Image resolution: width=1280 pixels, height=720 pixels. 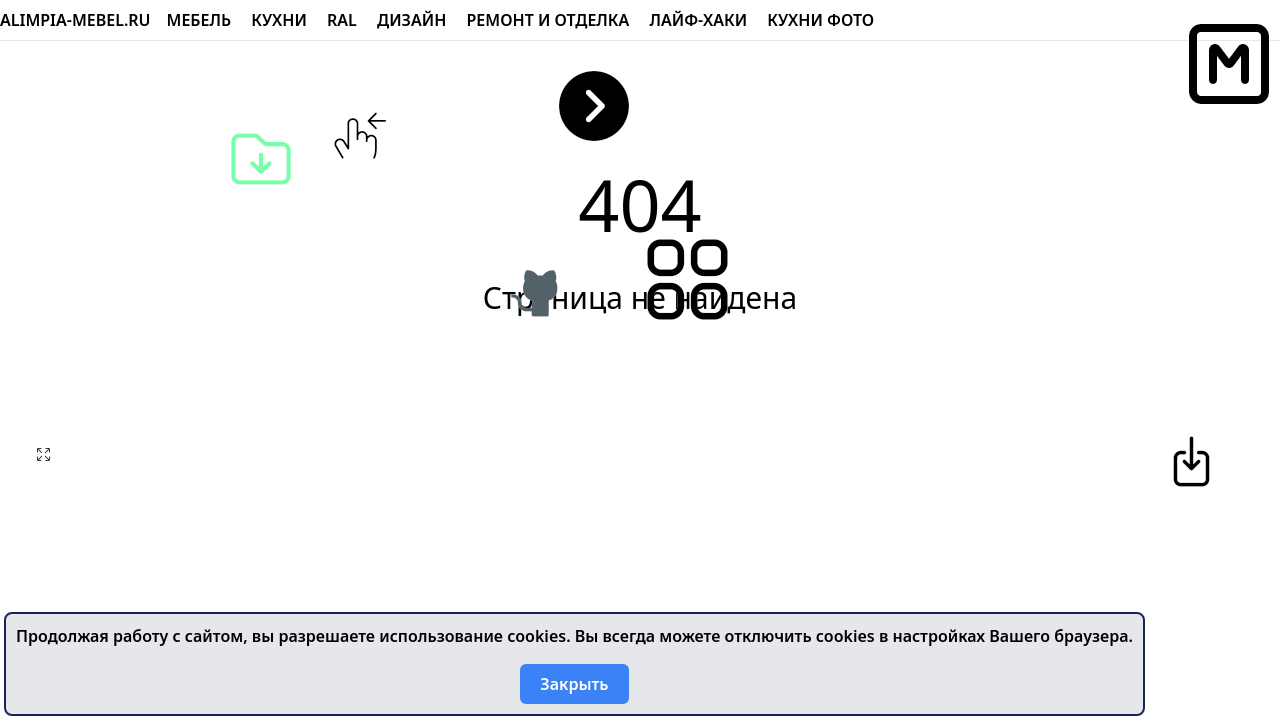 What do you see at coordinates (1191, 461) in the screenshot?
I see `download file to device` at bounding box center [1191, 461].